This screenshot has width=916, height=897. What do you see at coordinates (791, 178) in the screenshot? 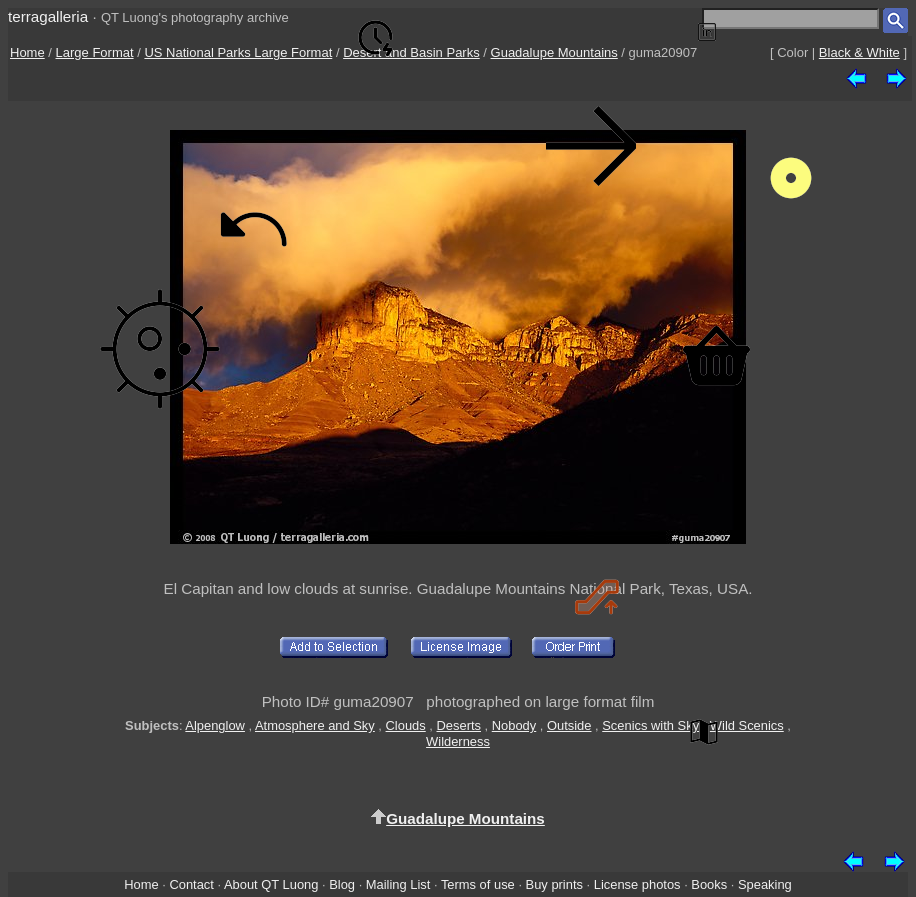
I see `indicates an unread notification or new item` at bounding box center [791, 178].